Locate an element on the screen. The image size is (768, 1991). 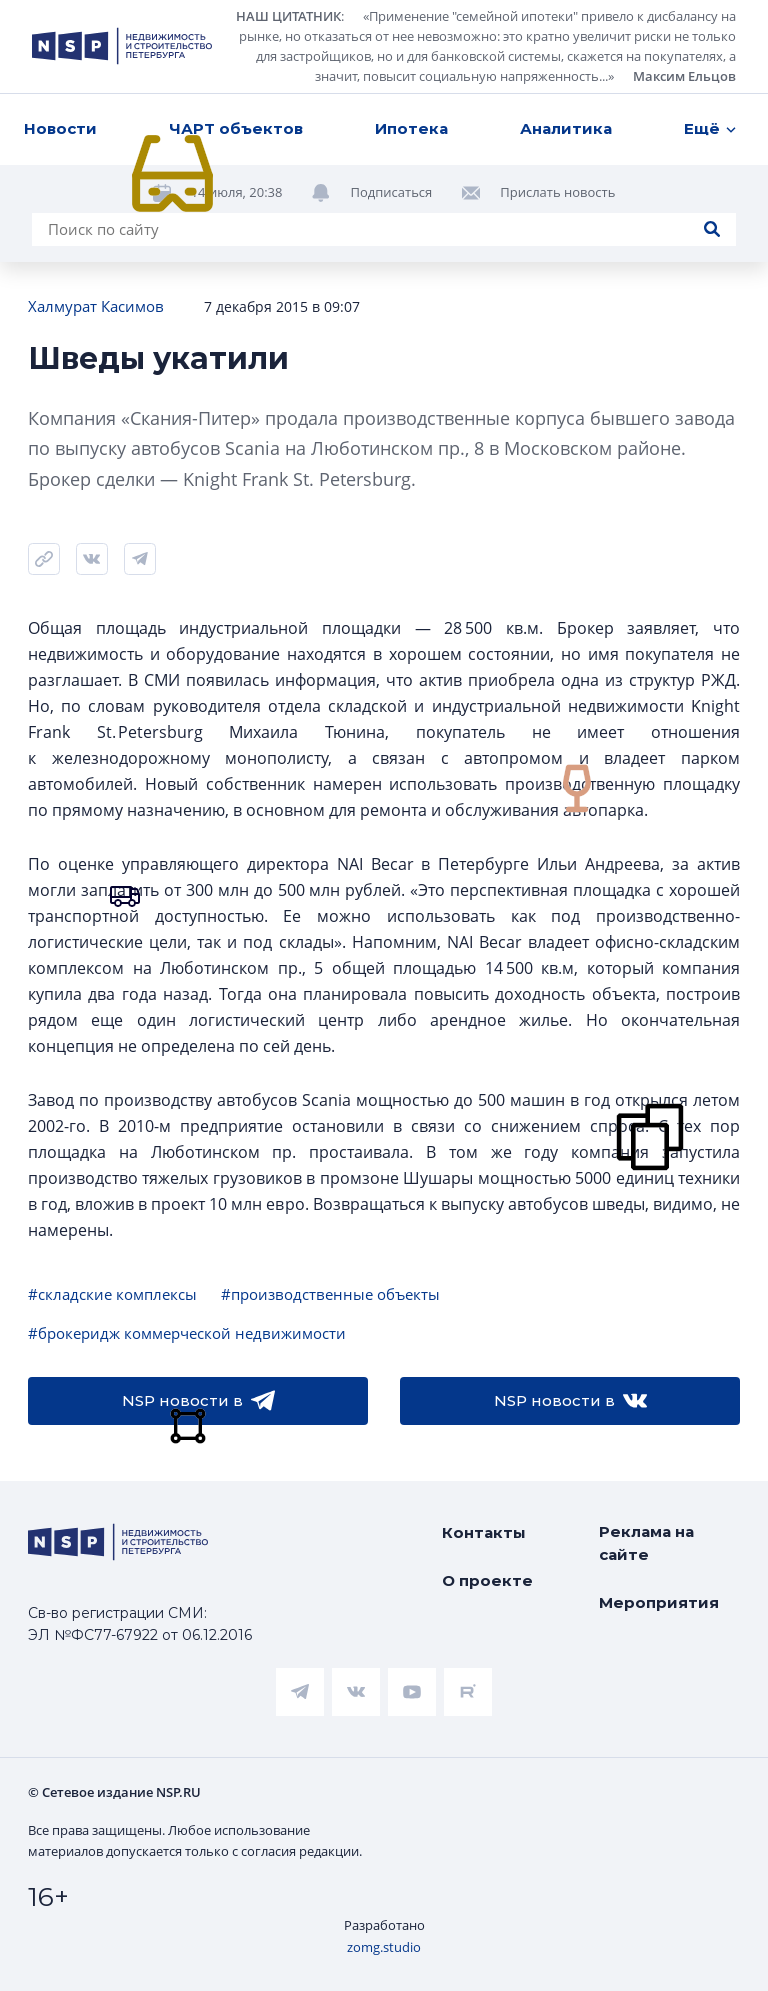
enable 3D viewing mode is located at coordinates (172, 175).